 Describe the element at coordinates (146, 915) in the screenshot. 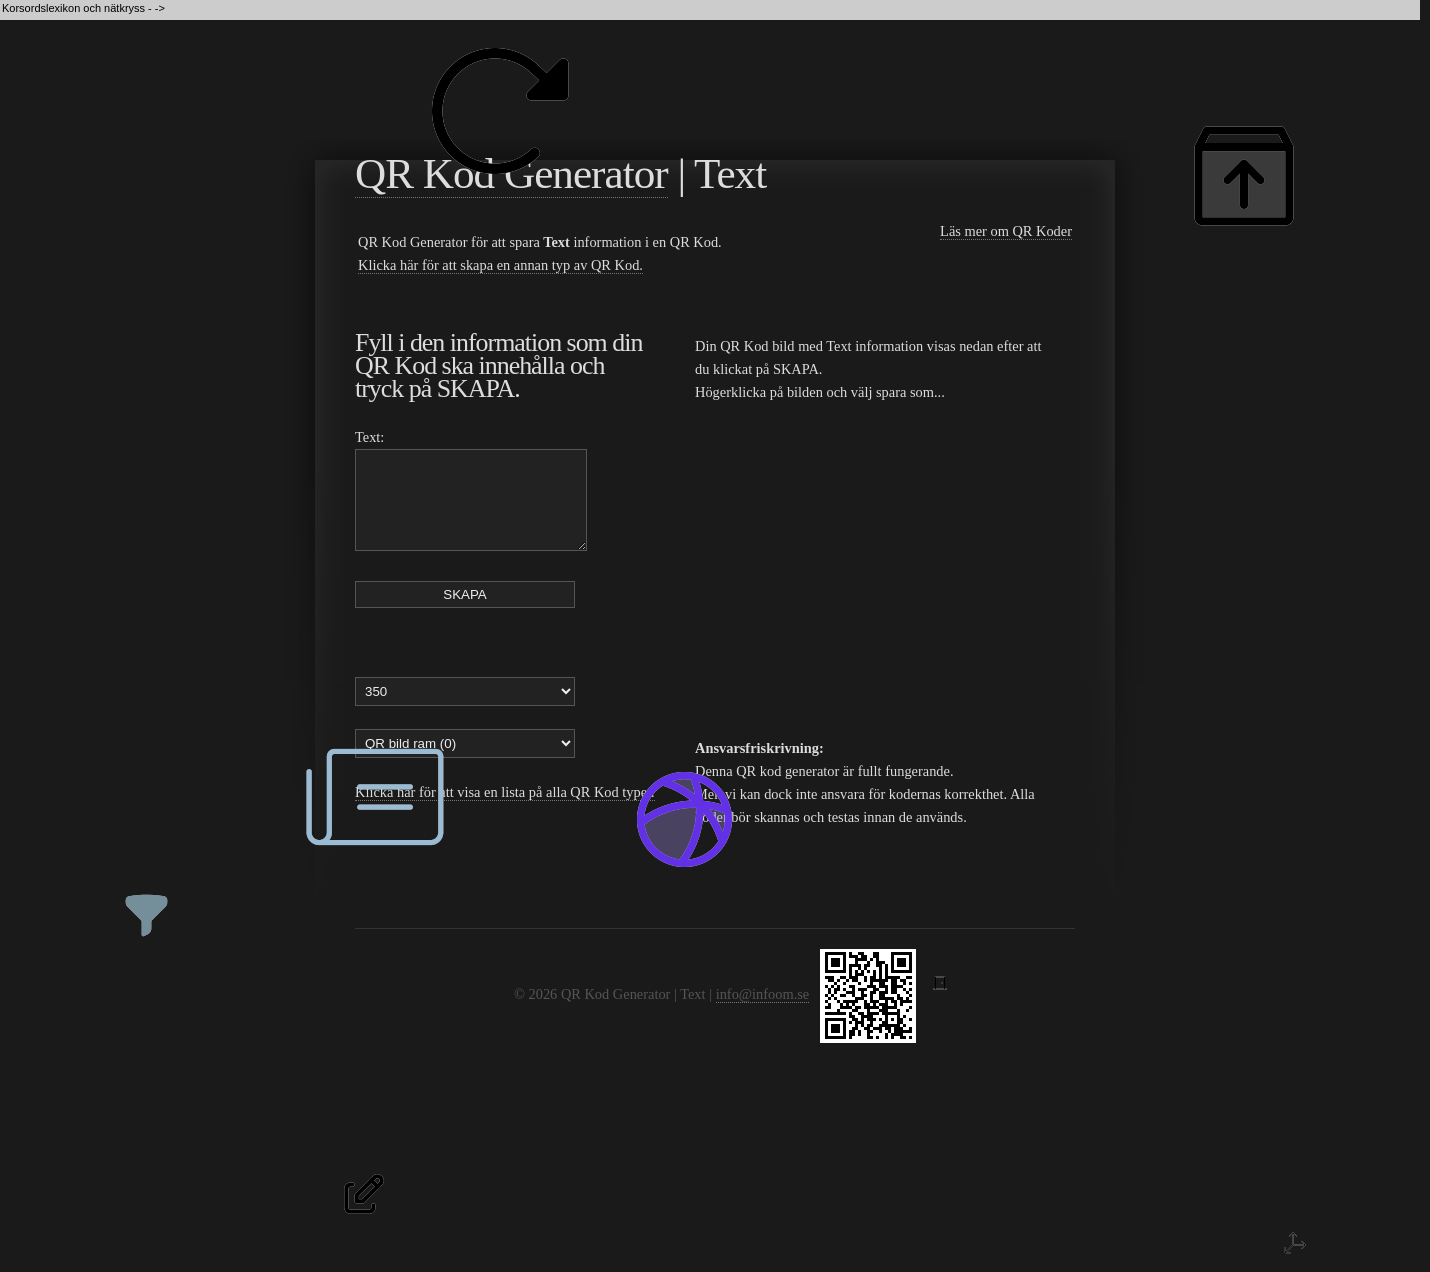

I see `filter or sort content` at that location.